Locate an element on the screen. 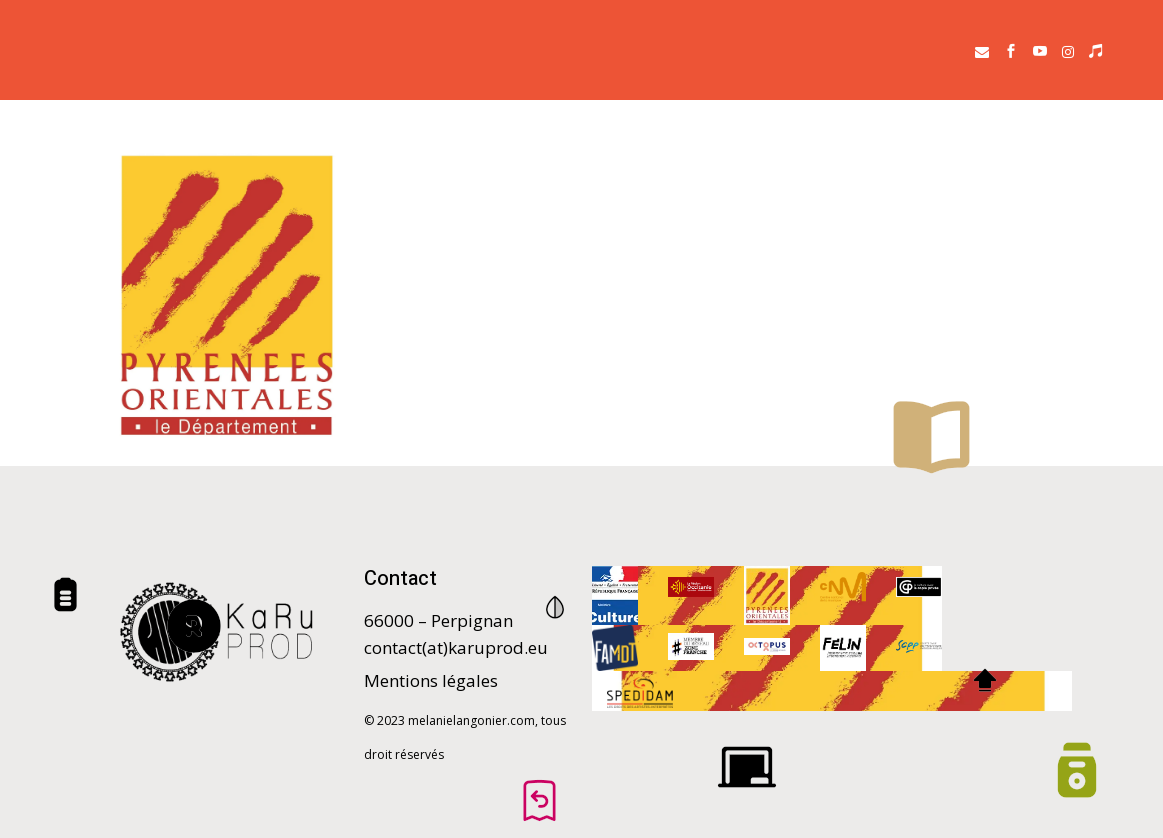 This screenshot has height=838, width=1163. indicates medium battery level (approximately 60%) is located at coordinates (65, 594).